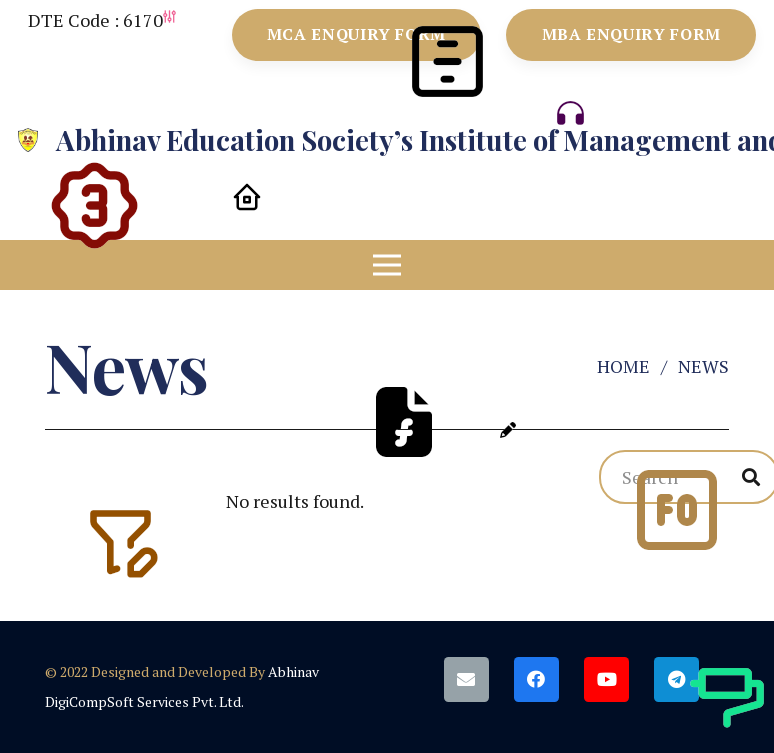 This screenshot has width=774, height=753. I want to click on center align content with stretch distribution, so click(447, 61).